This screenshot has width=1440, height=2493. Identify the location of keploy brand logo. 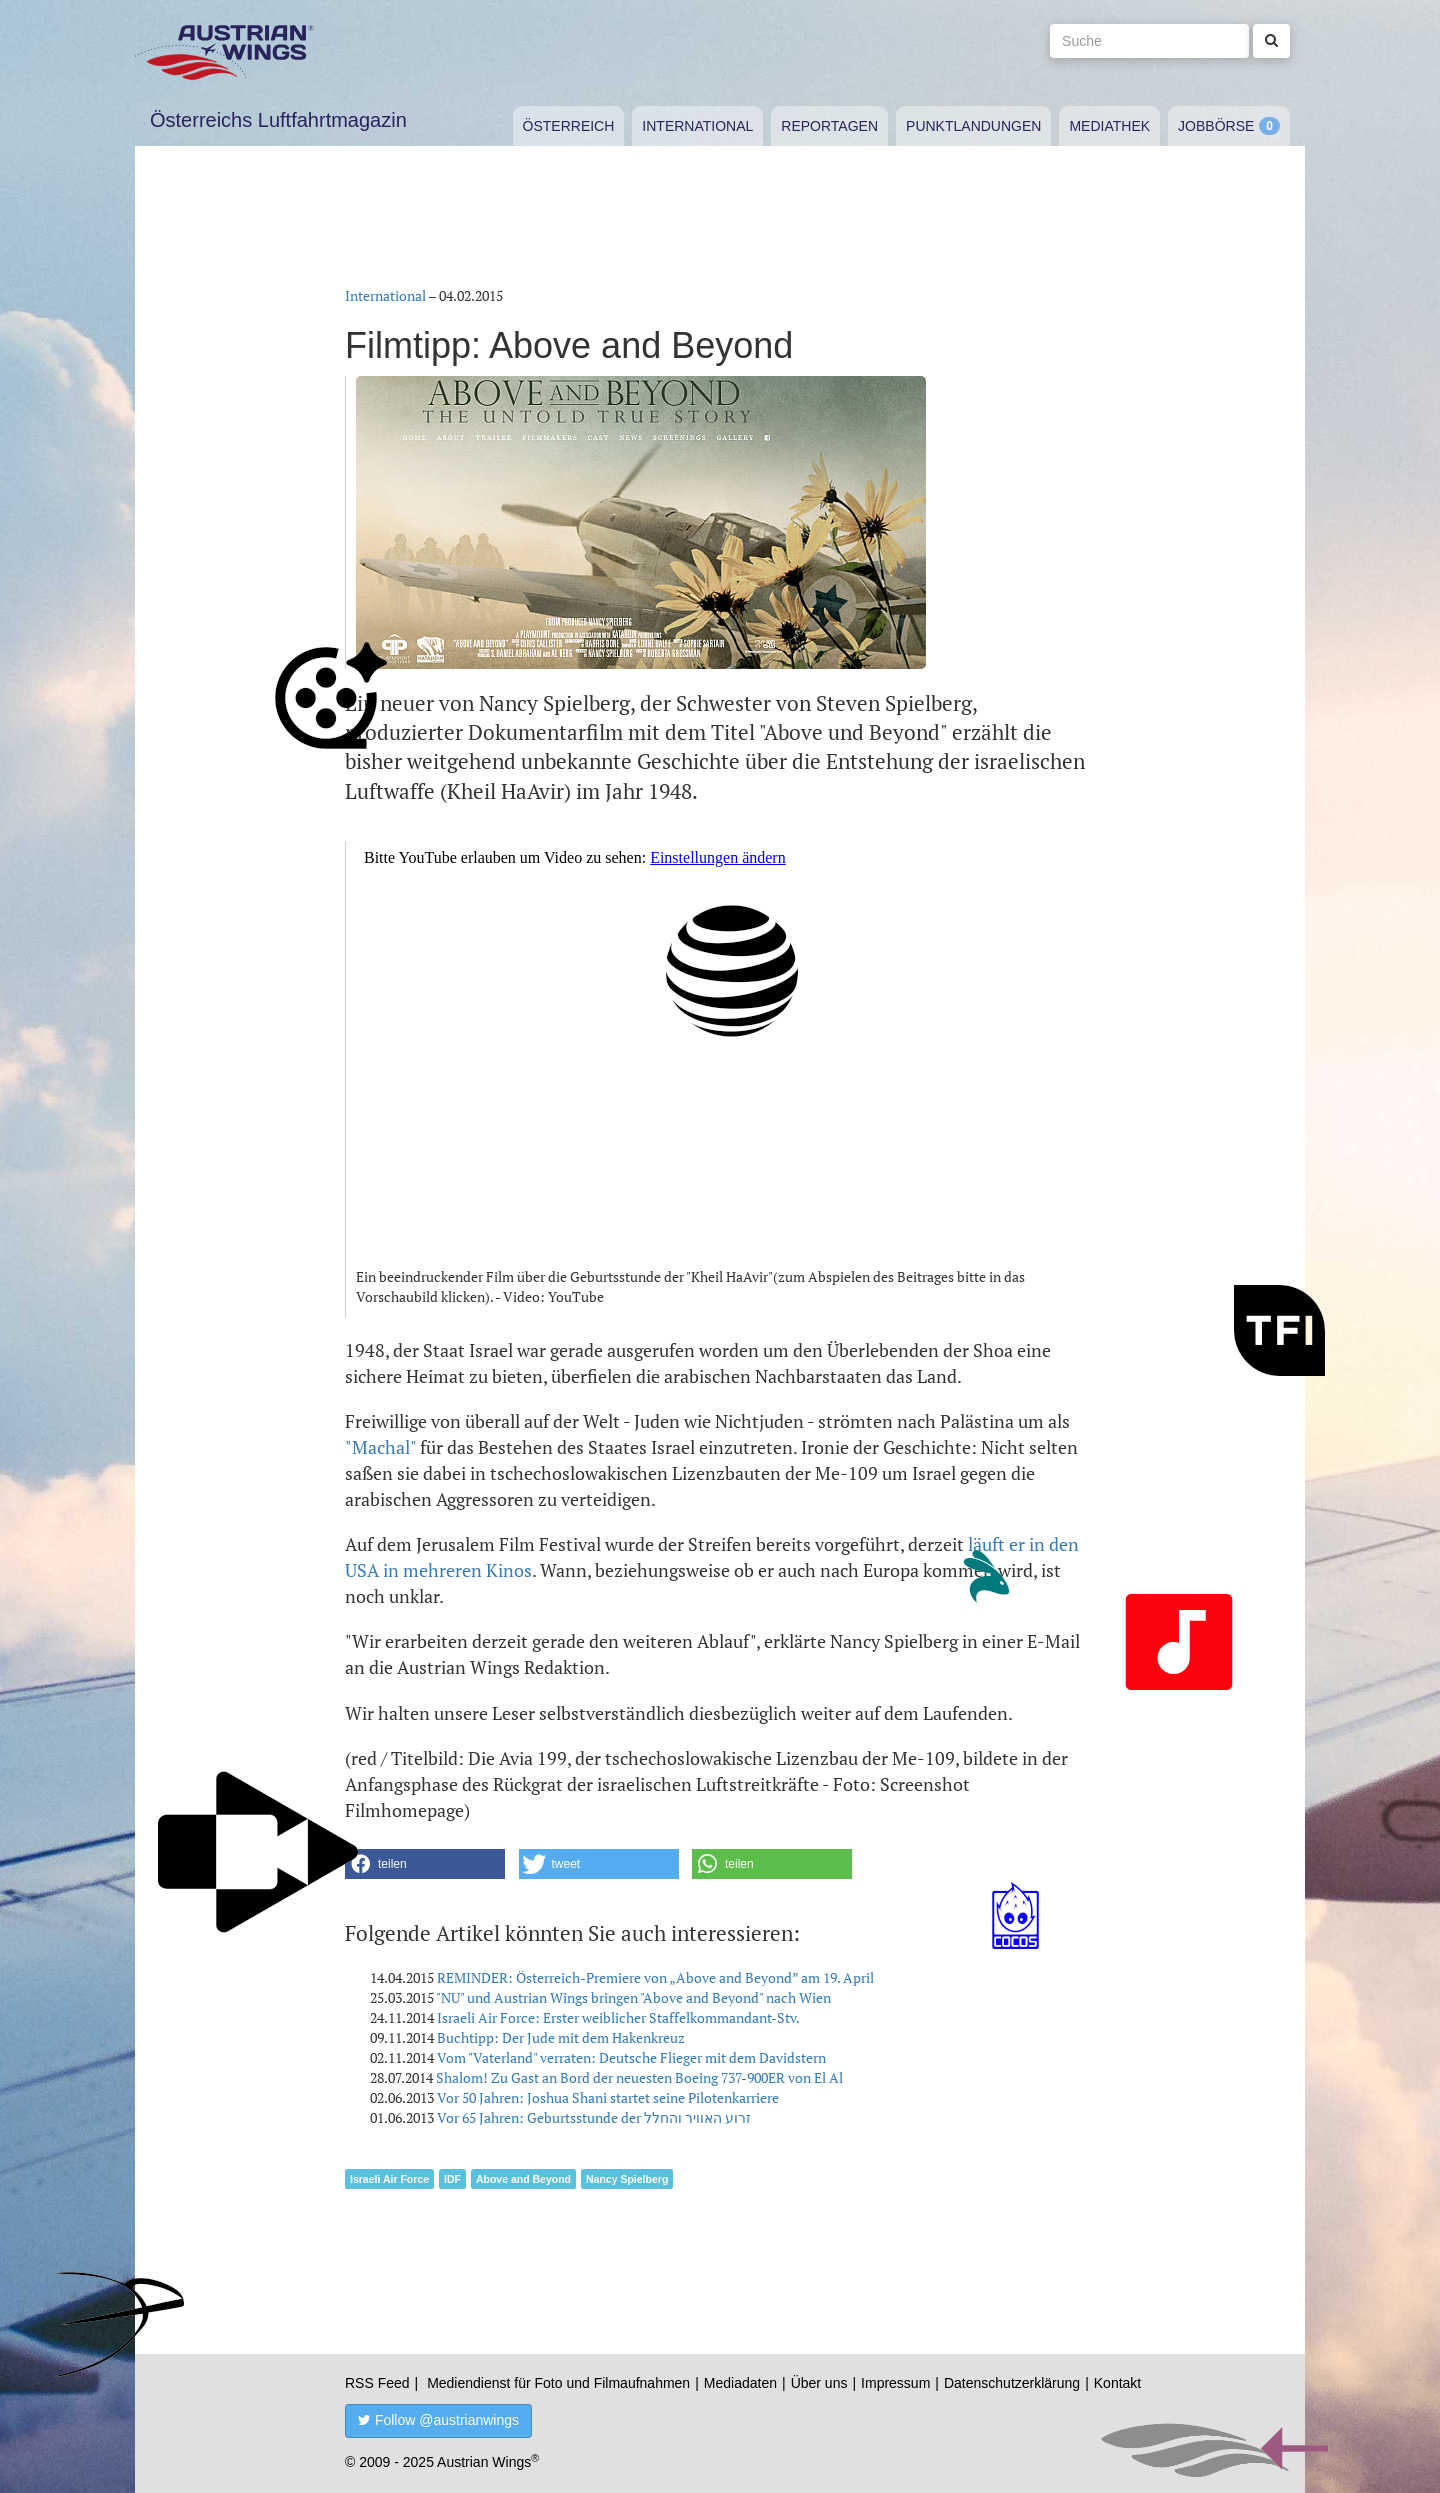
(986, 1576).